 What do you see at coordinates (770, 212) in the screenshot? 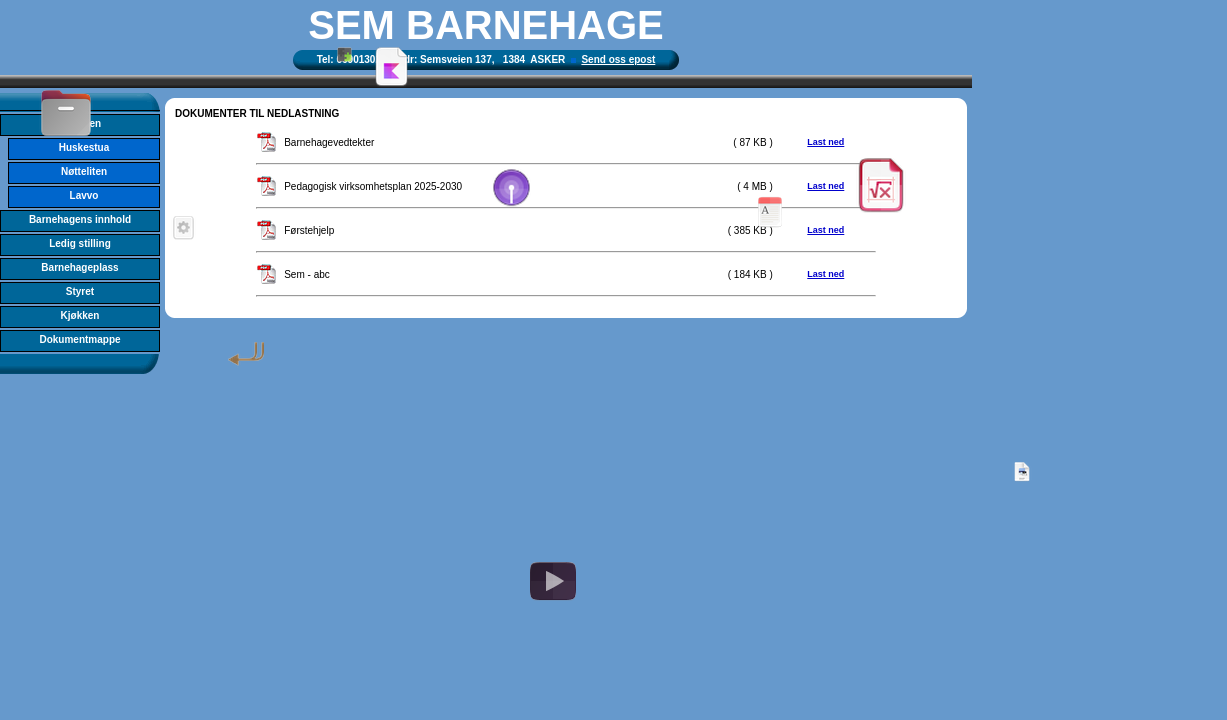
I see `open ebook reader application` at bounding box center [770, 212].